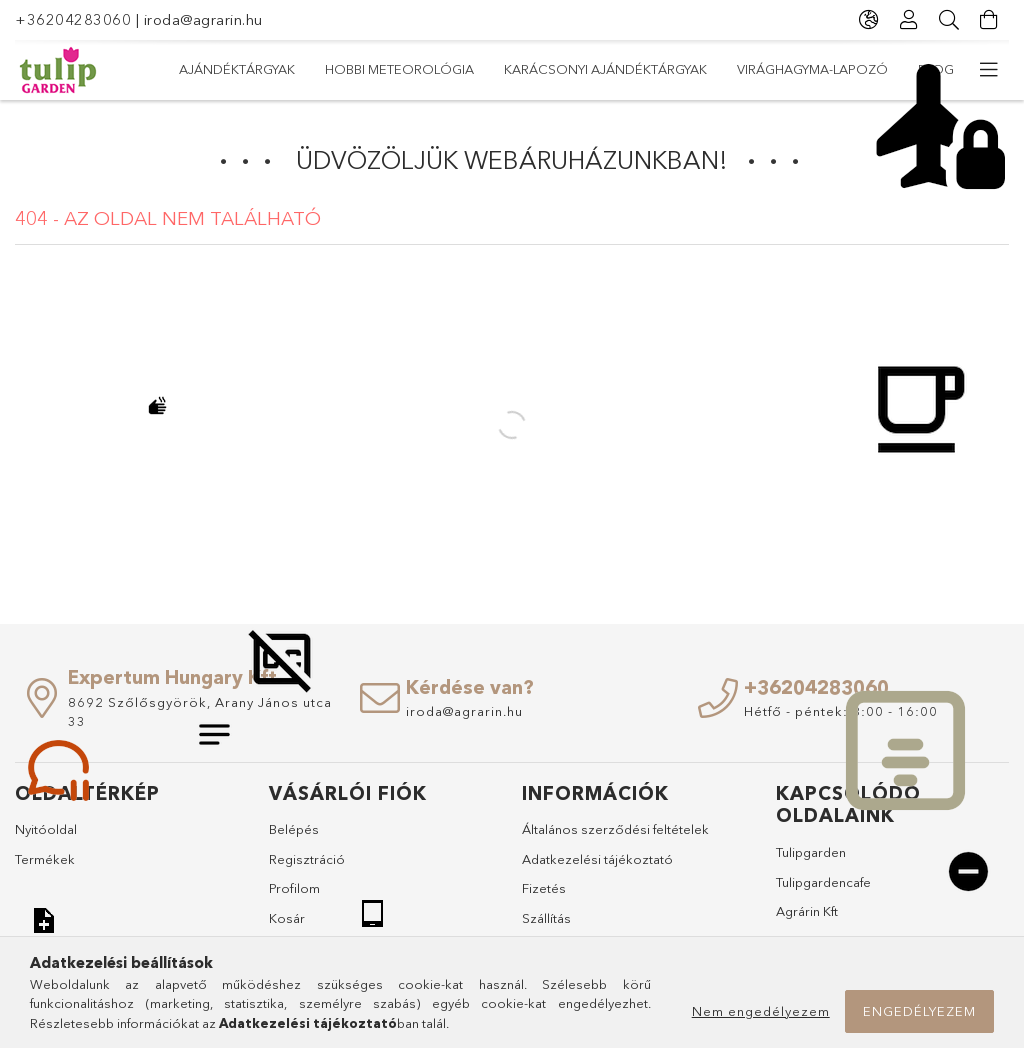 The image size is (1024, 1048). I want to click on pause message notifications, so click(58, 767).